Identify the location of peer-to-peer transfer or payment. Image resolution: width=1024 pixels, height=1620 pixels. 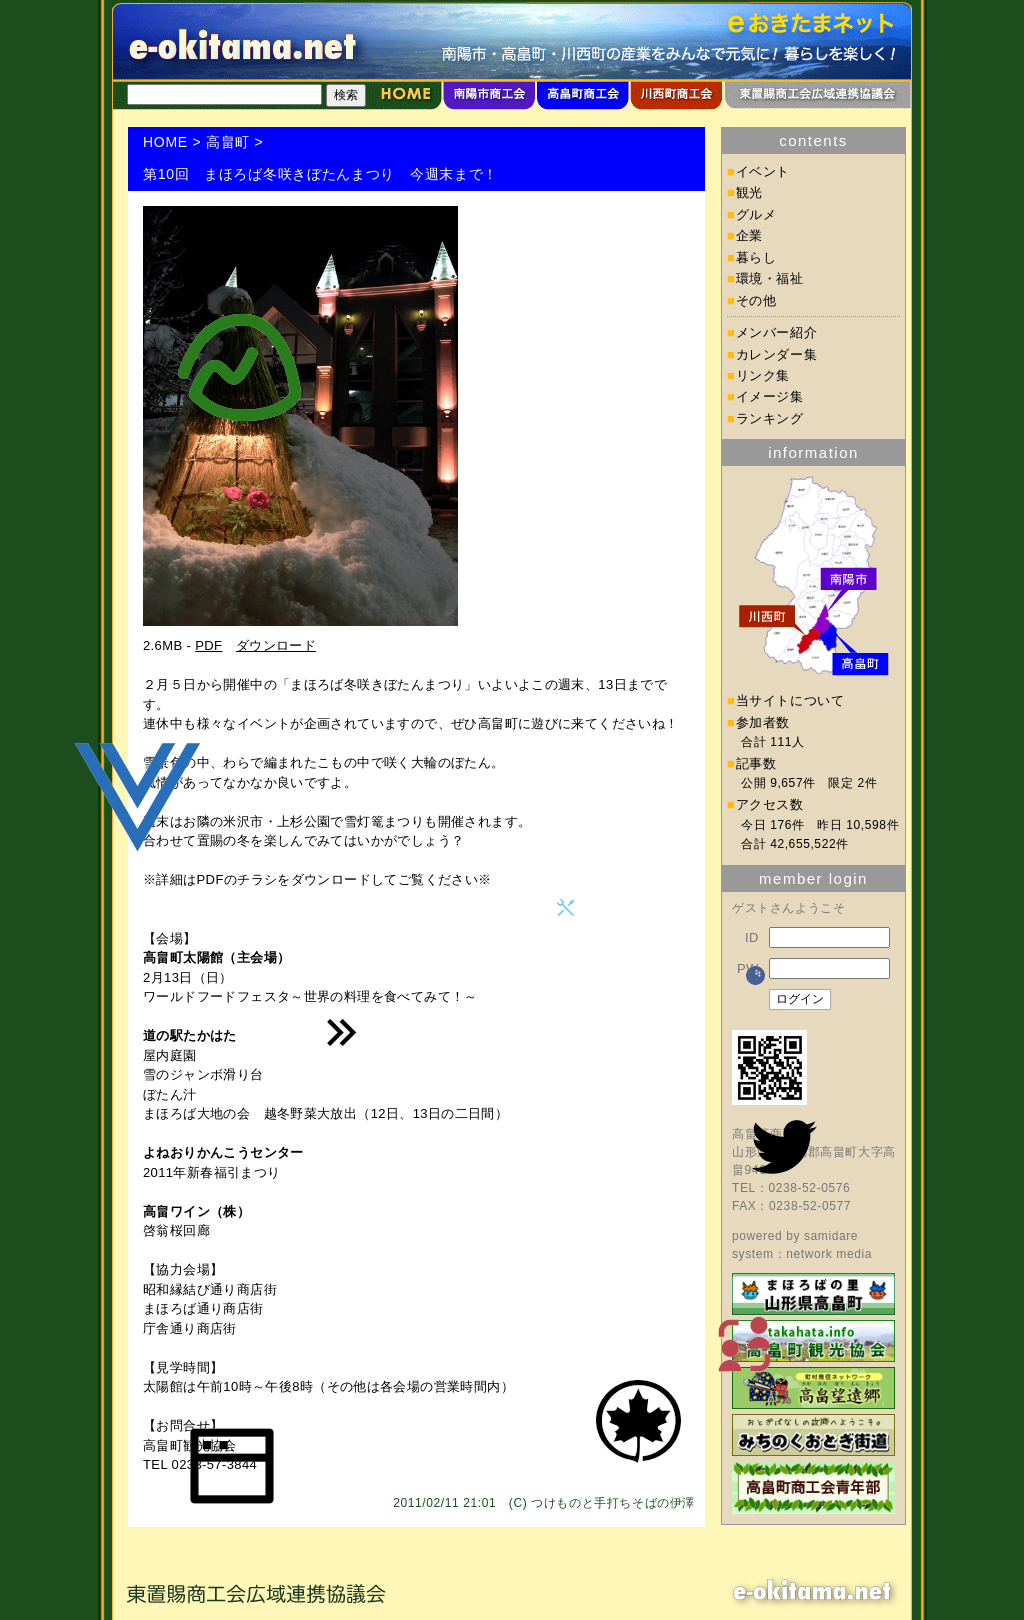
(744, 1345).